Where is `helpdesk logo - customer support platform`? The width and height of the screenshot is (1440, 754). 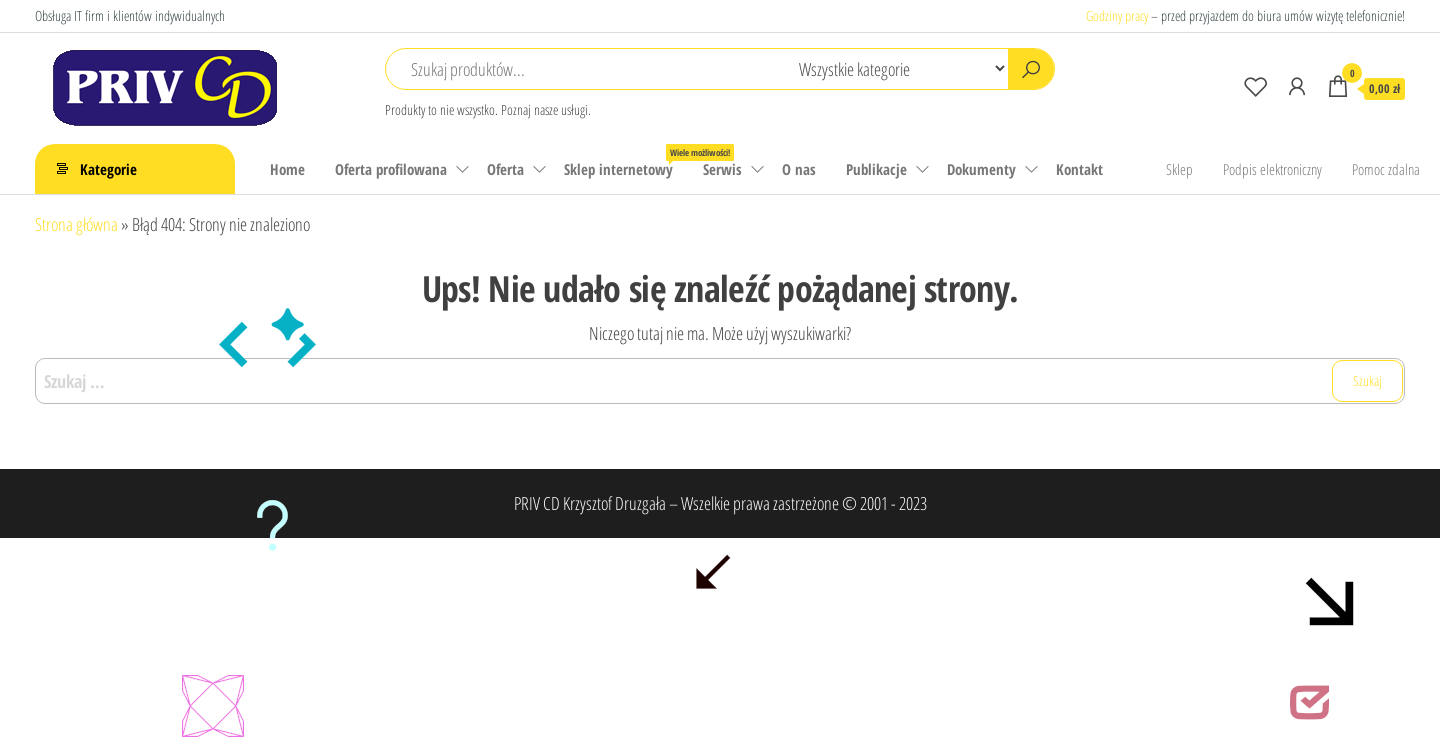 helpdesk logo - customer support platform is located at coordinates (1309, 702).